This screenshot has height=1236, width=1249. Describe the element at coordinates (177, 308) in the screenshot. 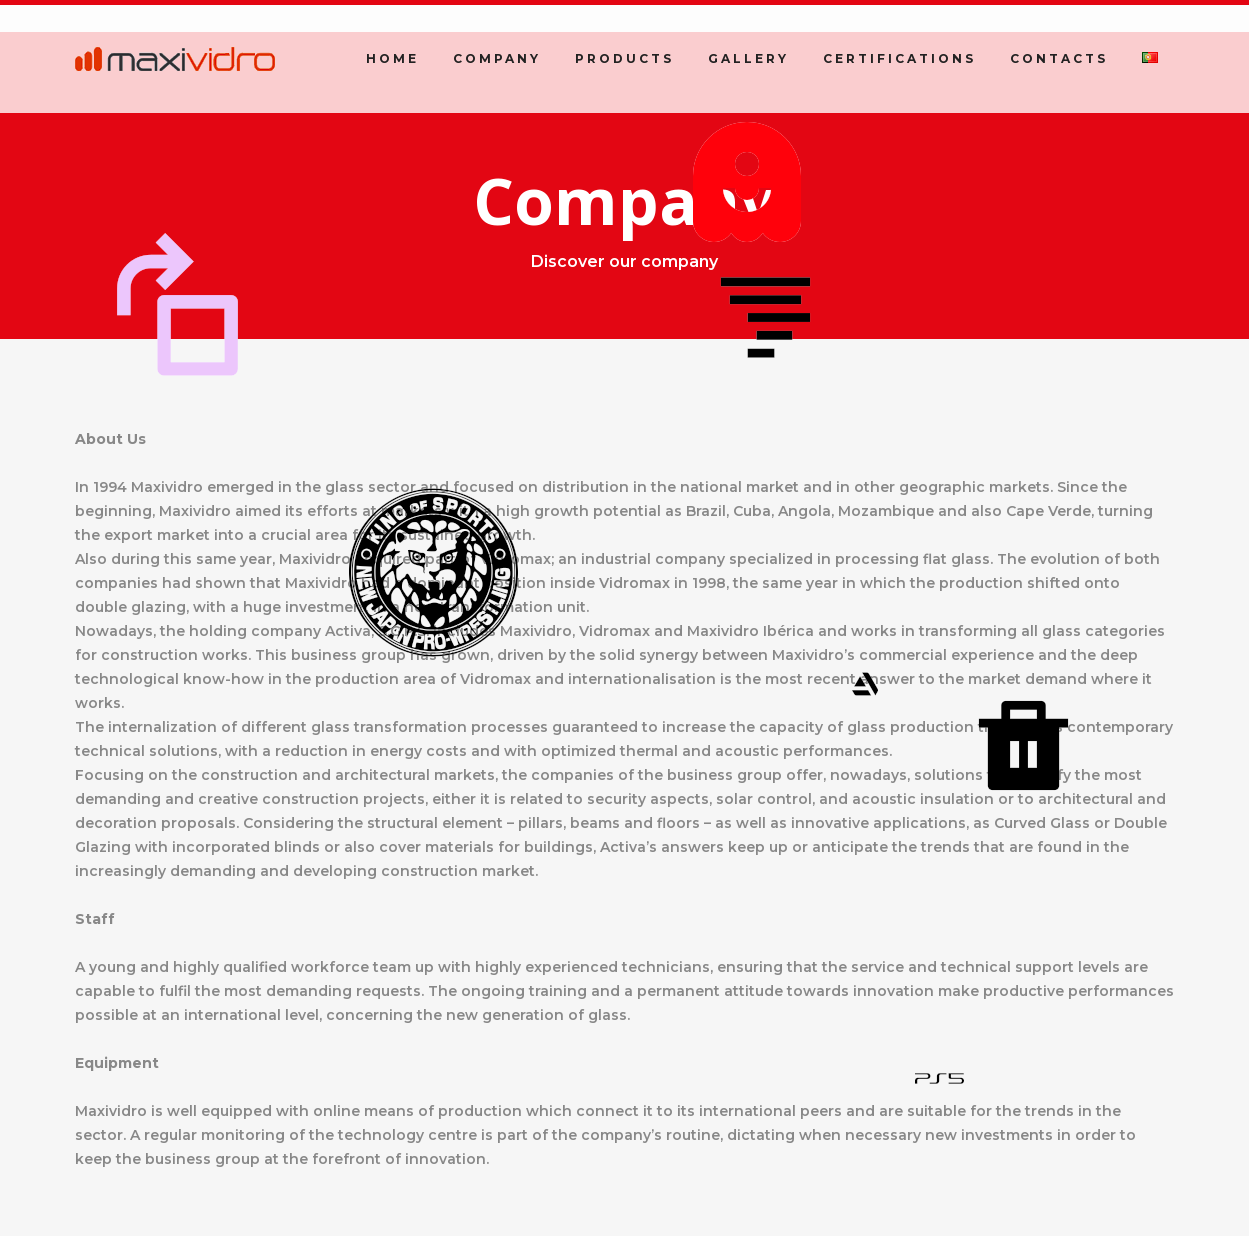

I see `rotate element clockwise` at that location.